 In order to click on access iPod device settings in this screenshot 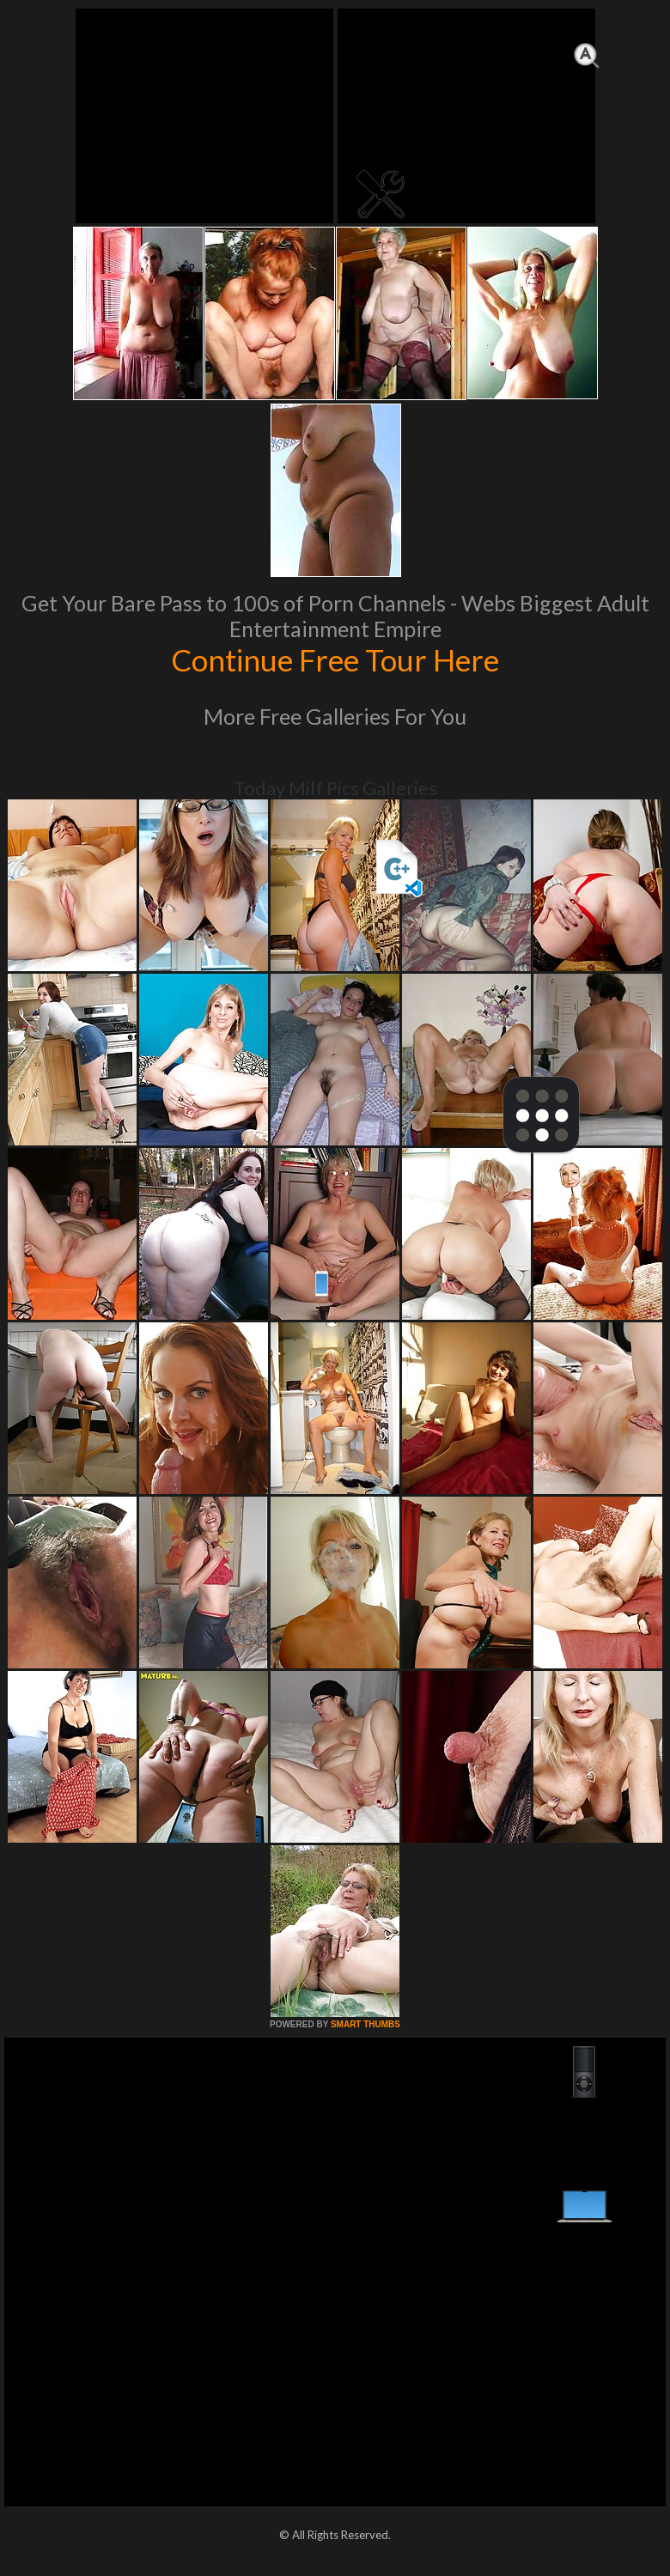, I will do `click(583, 2072)`.